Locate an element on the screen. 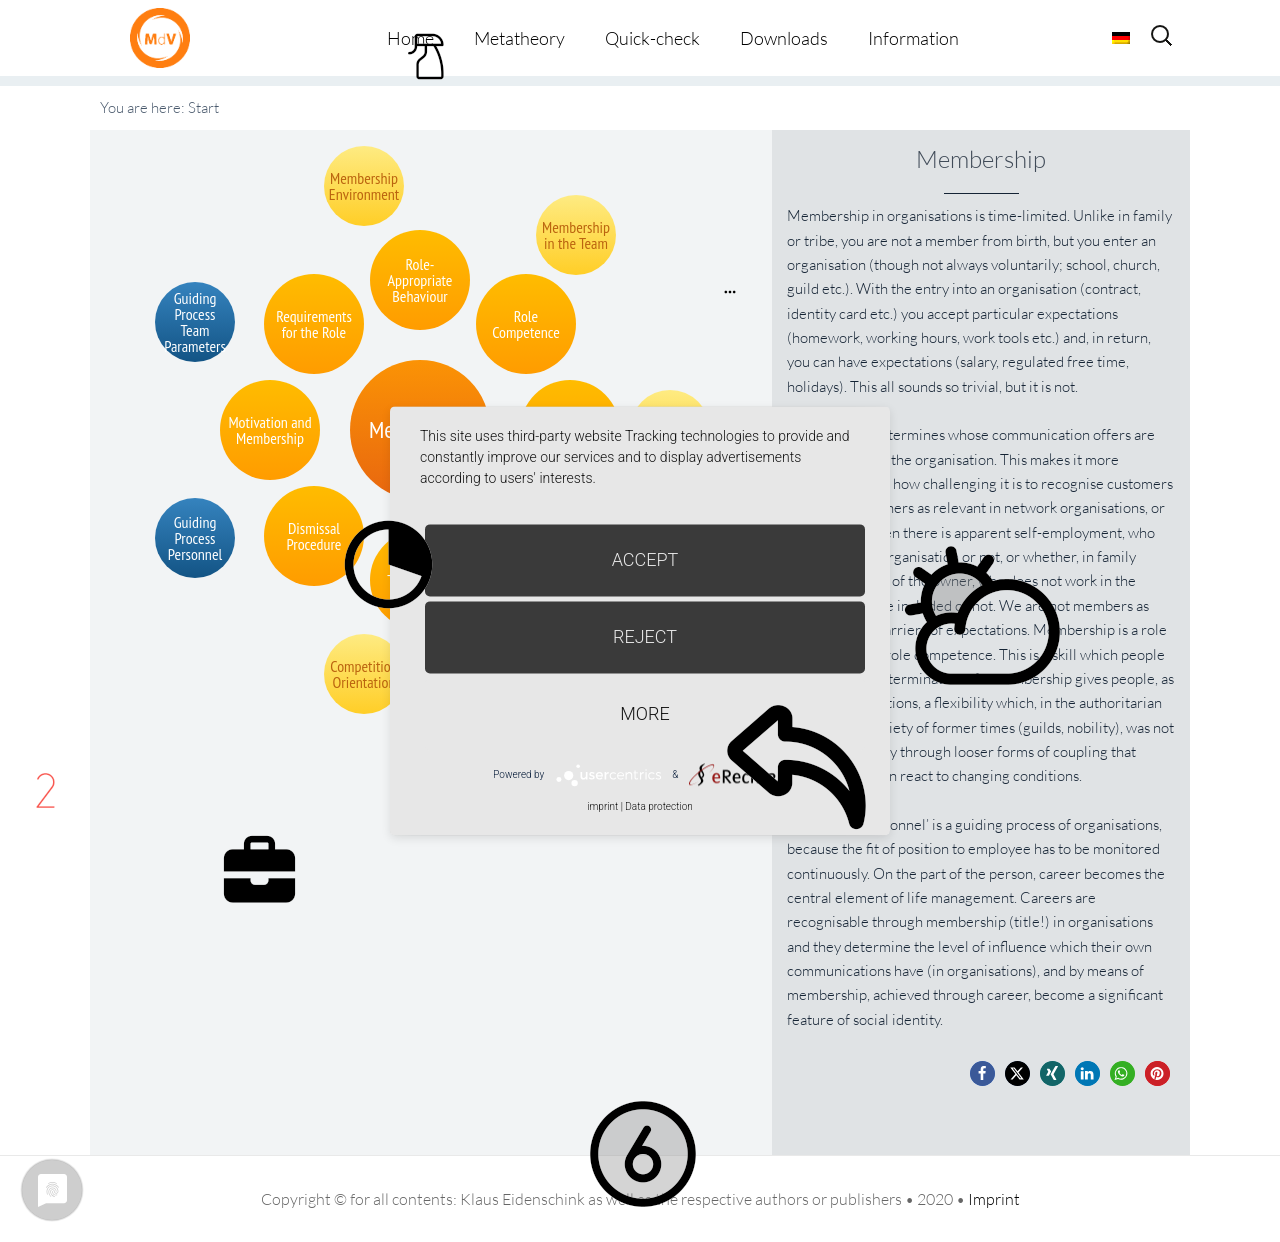  access work or business-related content is located at coordinates (259, 871).